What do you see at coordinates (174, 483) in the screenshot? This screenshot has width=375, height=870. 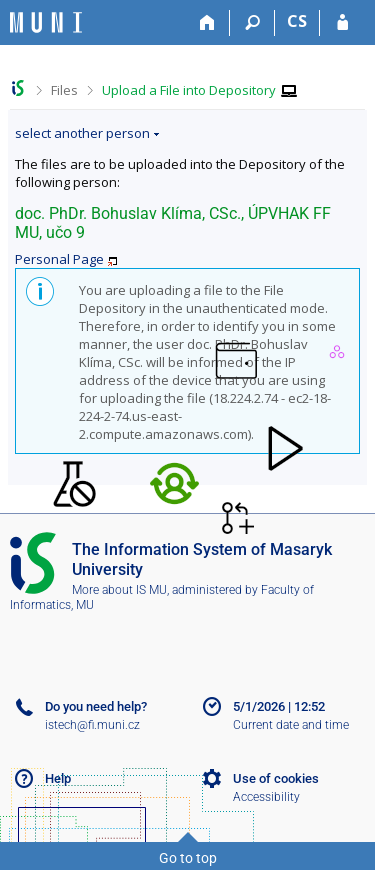 I see `switch between user accounts` at bounding box center [174, 483].